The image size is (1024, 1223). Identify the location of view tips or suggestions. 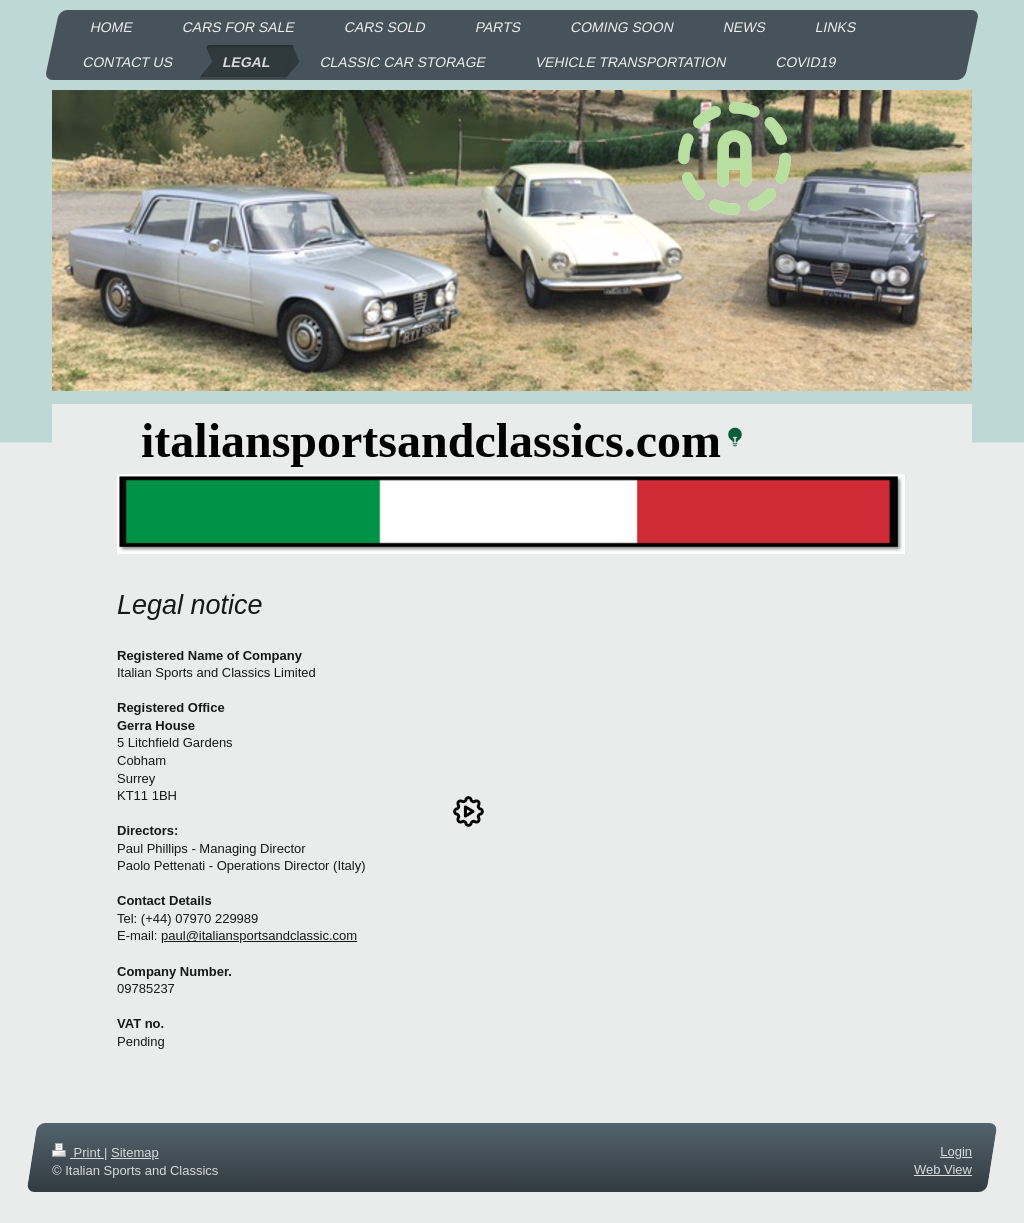
(735, 437).